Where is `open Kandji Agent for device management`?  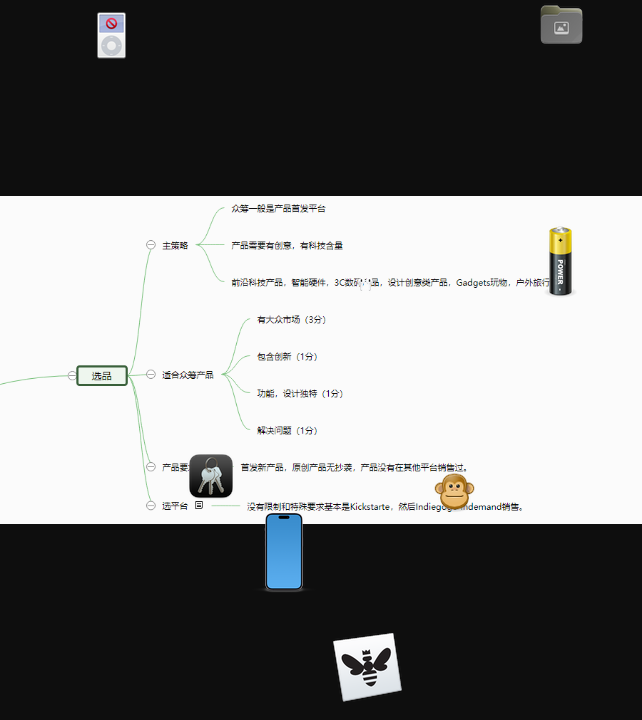
open Kandji Agent for device management is located at coordinates (367, 667).